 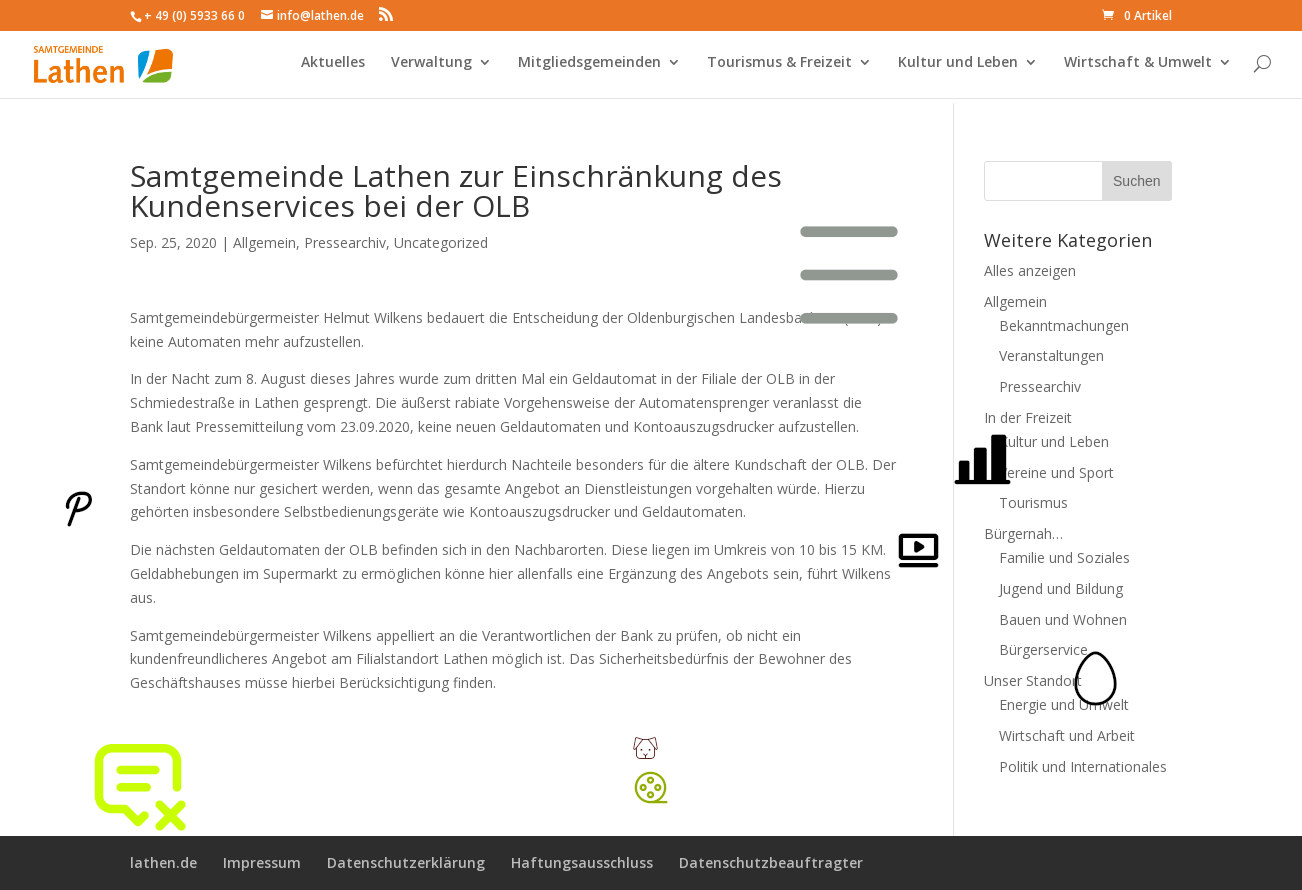 I want to click on access video or film library, so click(x=650, y=787).